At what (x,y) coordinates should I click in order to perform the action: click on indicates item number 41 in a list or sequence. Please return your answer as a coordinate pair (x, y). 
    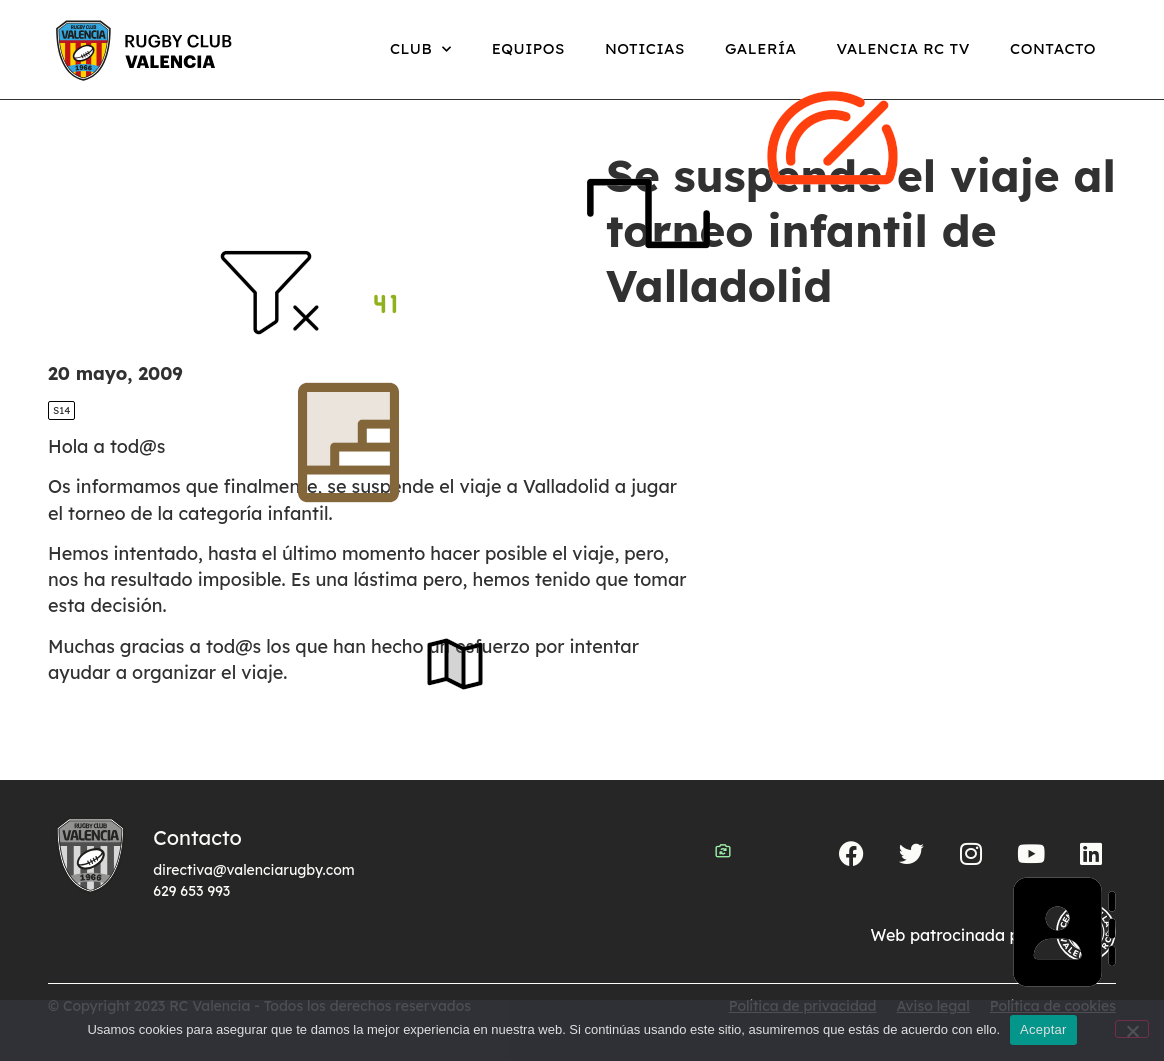
    Looking at the image, I should click on (387, 304).